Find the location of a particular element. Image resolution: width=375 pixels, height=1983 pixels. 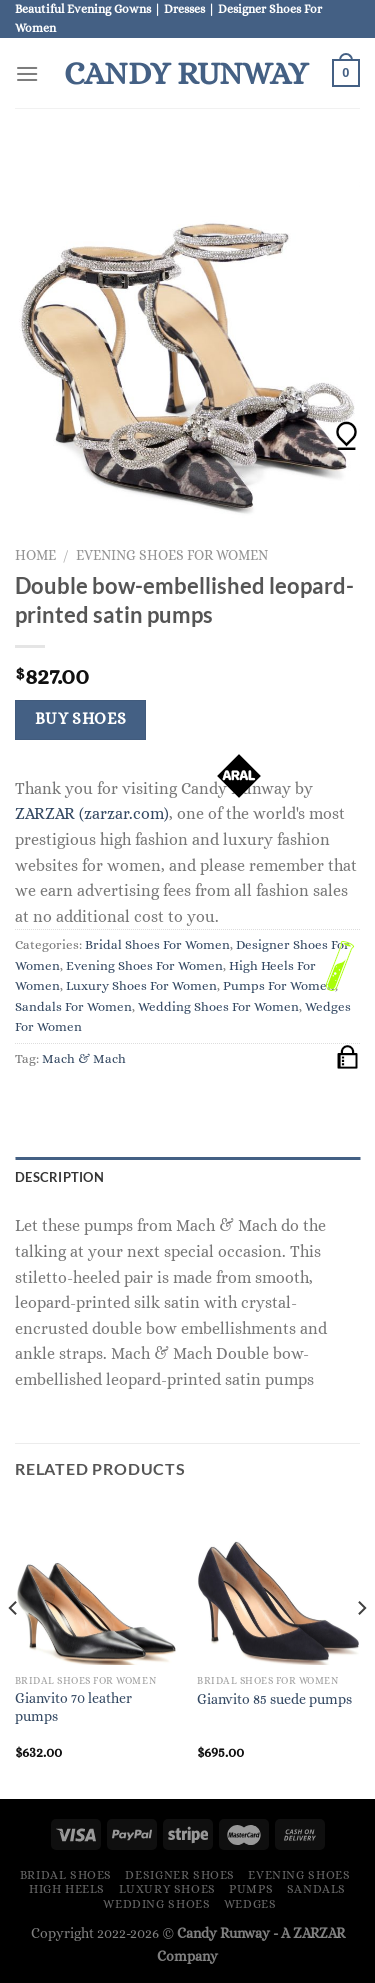

aral gas station brand logo is located at coordinates (239, 776).